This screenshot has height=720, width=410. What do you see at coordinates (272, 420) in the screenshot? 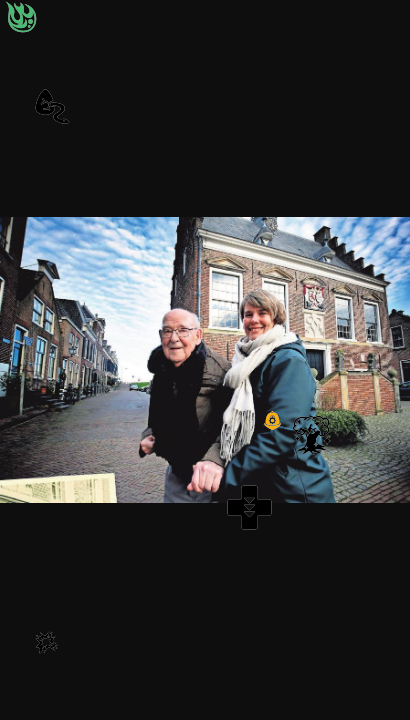
I see `select custodian or guard character class` at bounding box center [272, 420].